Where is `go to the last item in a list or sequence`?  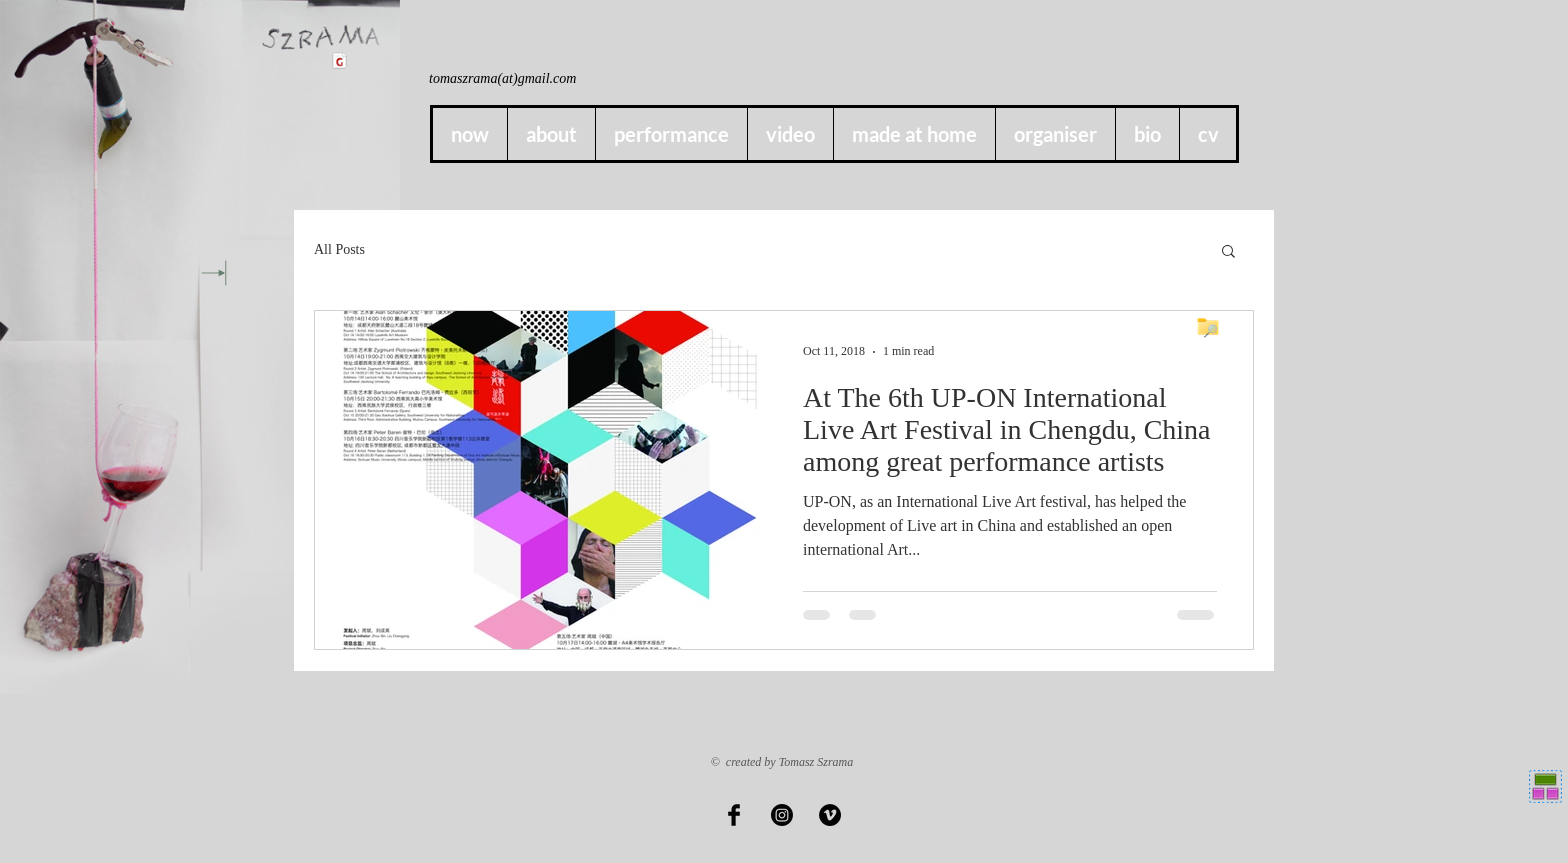
go to the last item in a list or sequence is located at coordinates (214, 273).